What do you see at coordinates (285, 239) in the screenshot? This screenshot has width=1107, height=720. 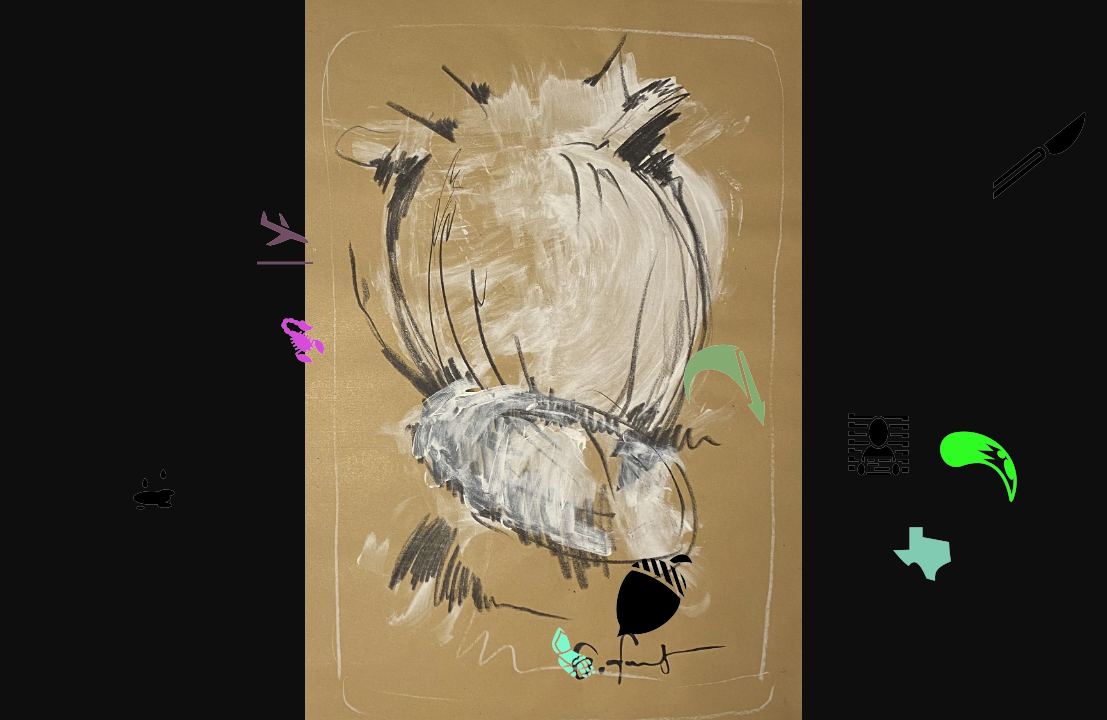 I see `indicates incoming flight arrival` at bounding box center [285, 239].